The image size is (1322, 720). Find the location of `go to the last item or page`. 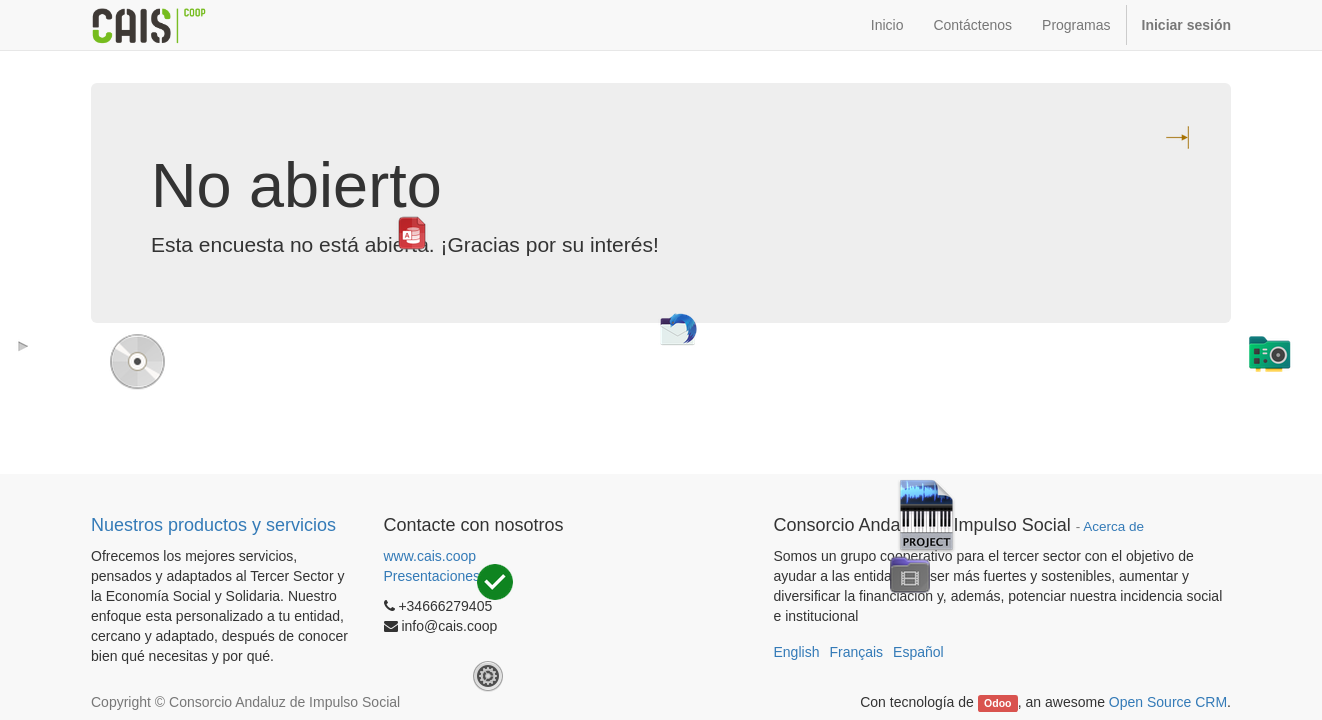

go to the last item or page is located at coordinates (1177, 137).